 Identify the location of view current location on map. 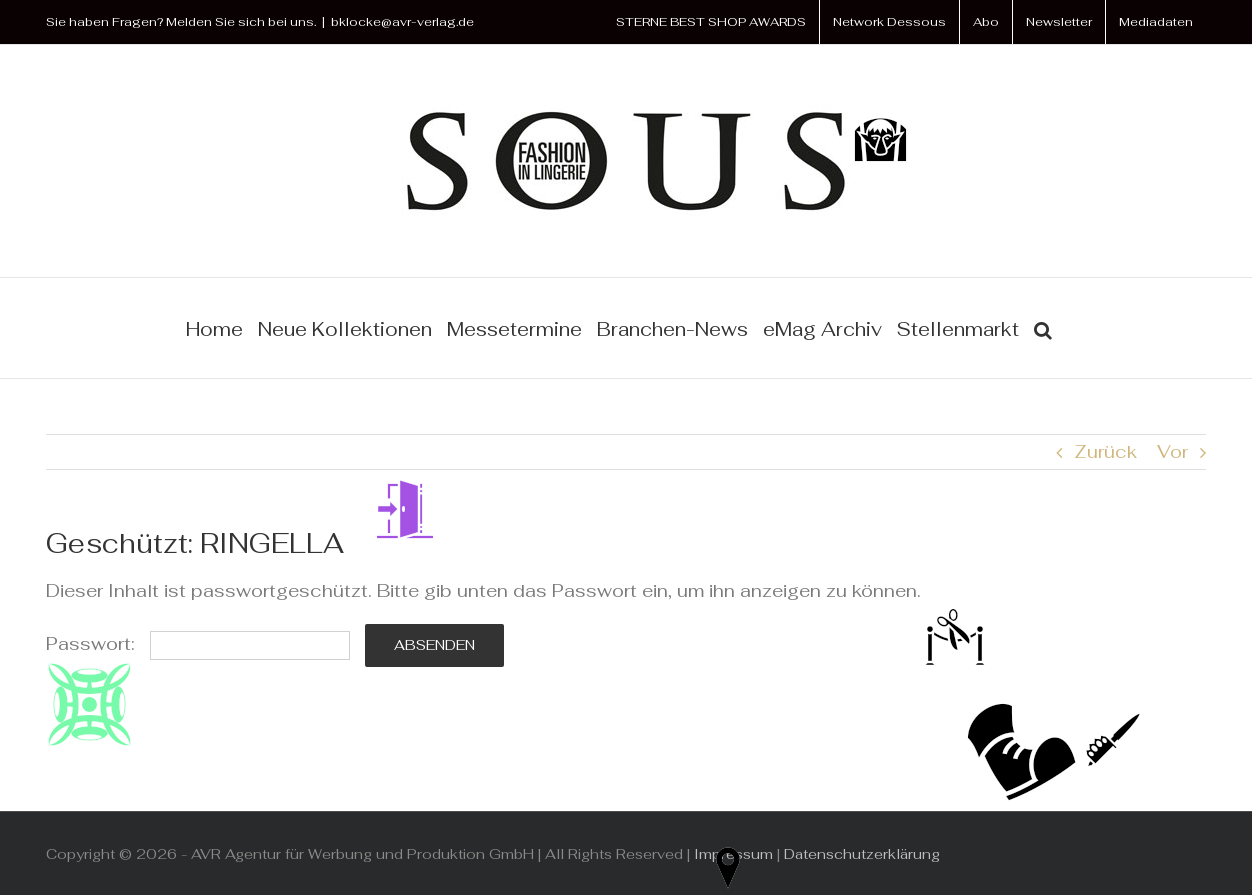
(728, 868).